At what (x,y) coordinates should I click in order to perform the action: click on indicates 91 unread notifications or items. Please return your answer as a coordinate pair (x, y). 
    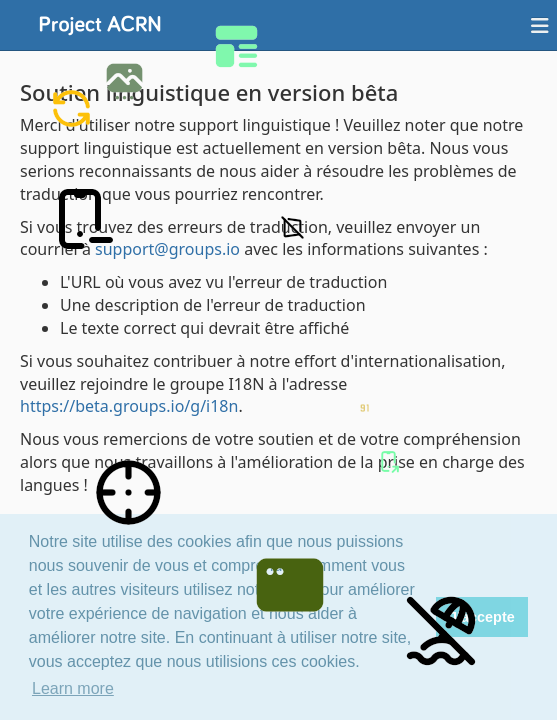
    Looking at the image, I should click on (365, 408).